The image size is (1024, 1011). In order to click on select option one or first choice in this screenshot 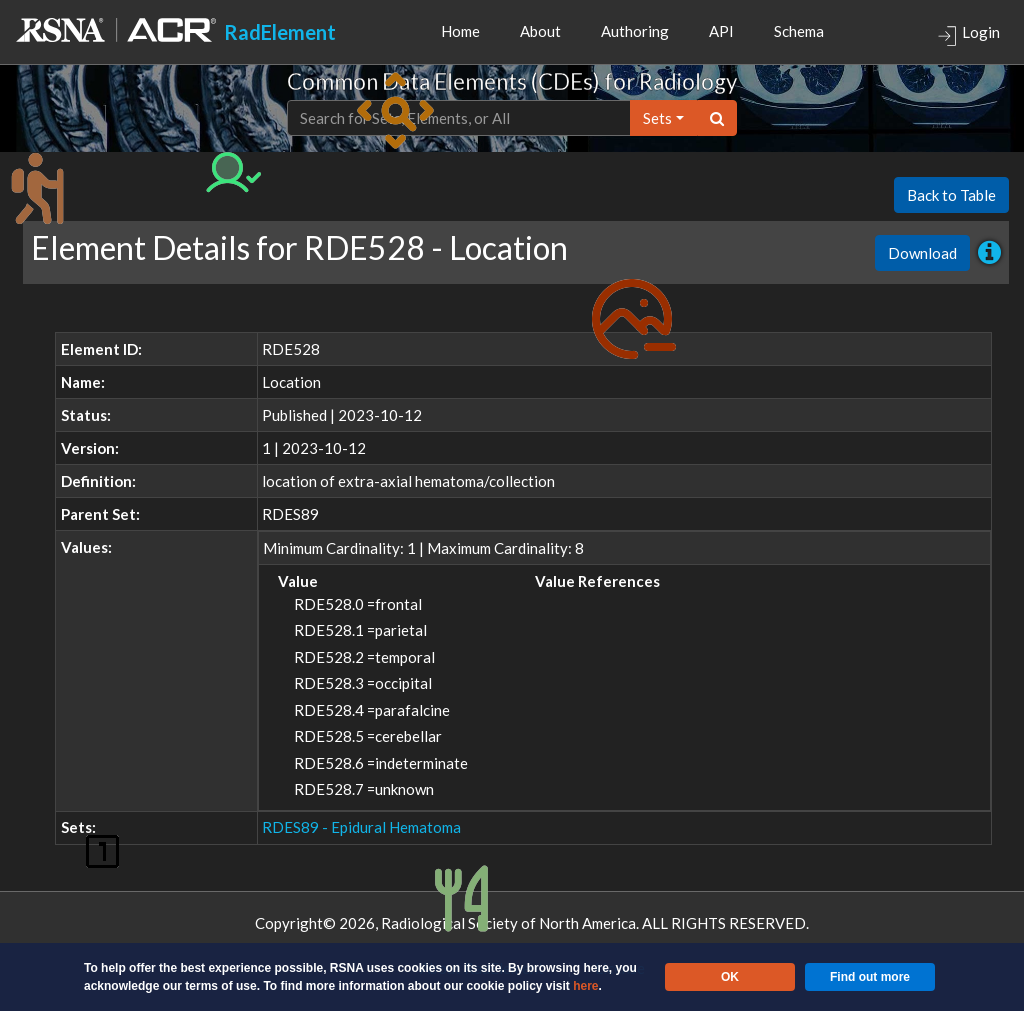, I will do `click(102, 851)`.